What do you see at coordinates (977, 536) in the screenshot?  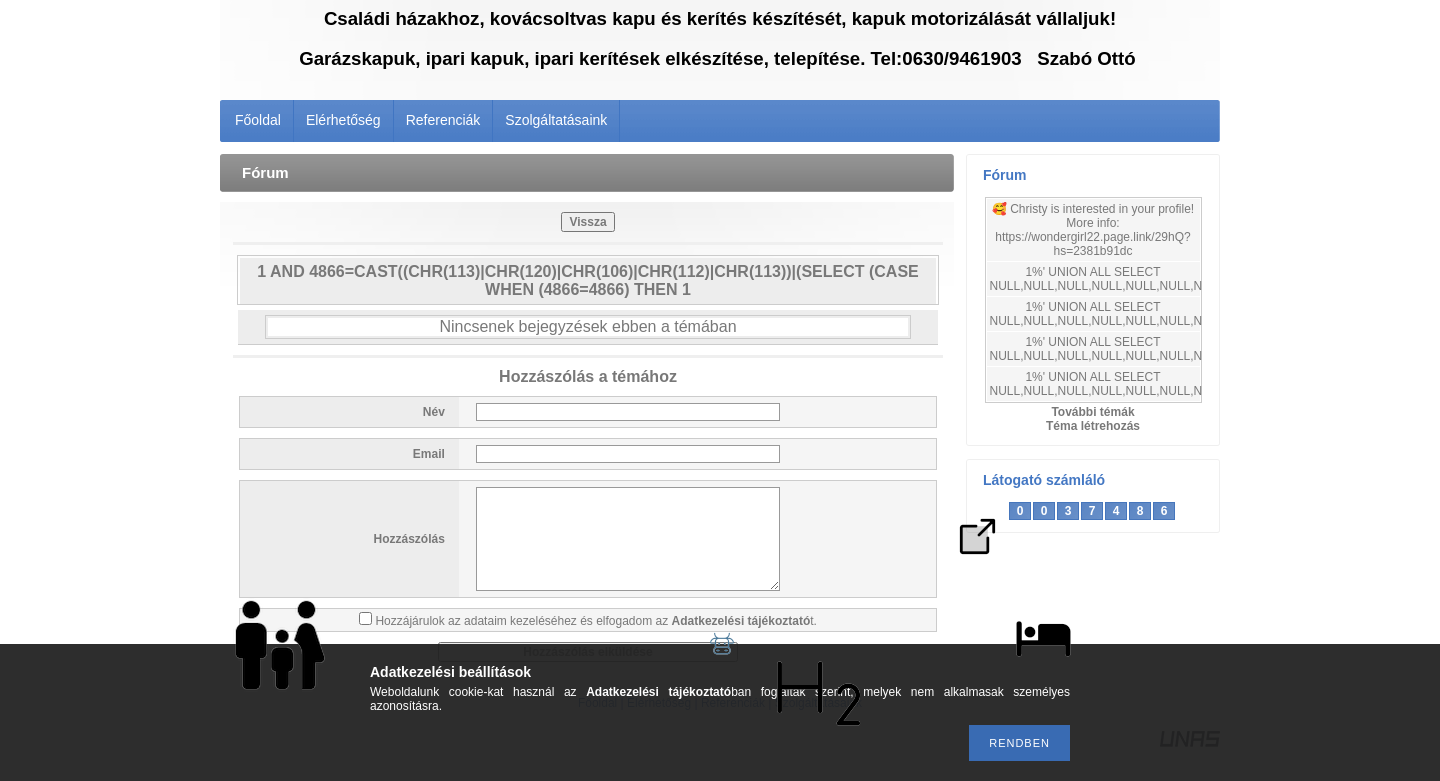 I see `open link in a new window or tab` at bounding box center [977, 536].